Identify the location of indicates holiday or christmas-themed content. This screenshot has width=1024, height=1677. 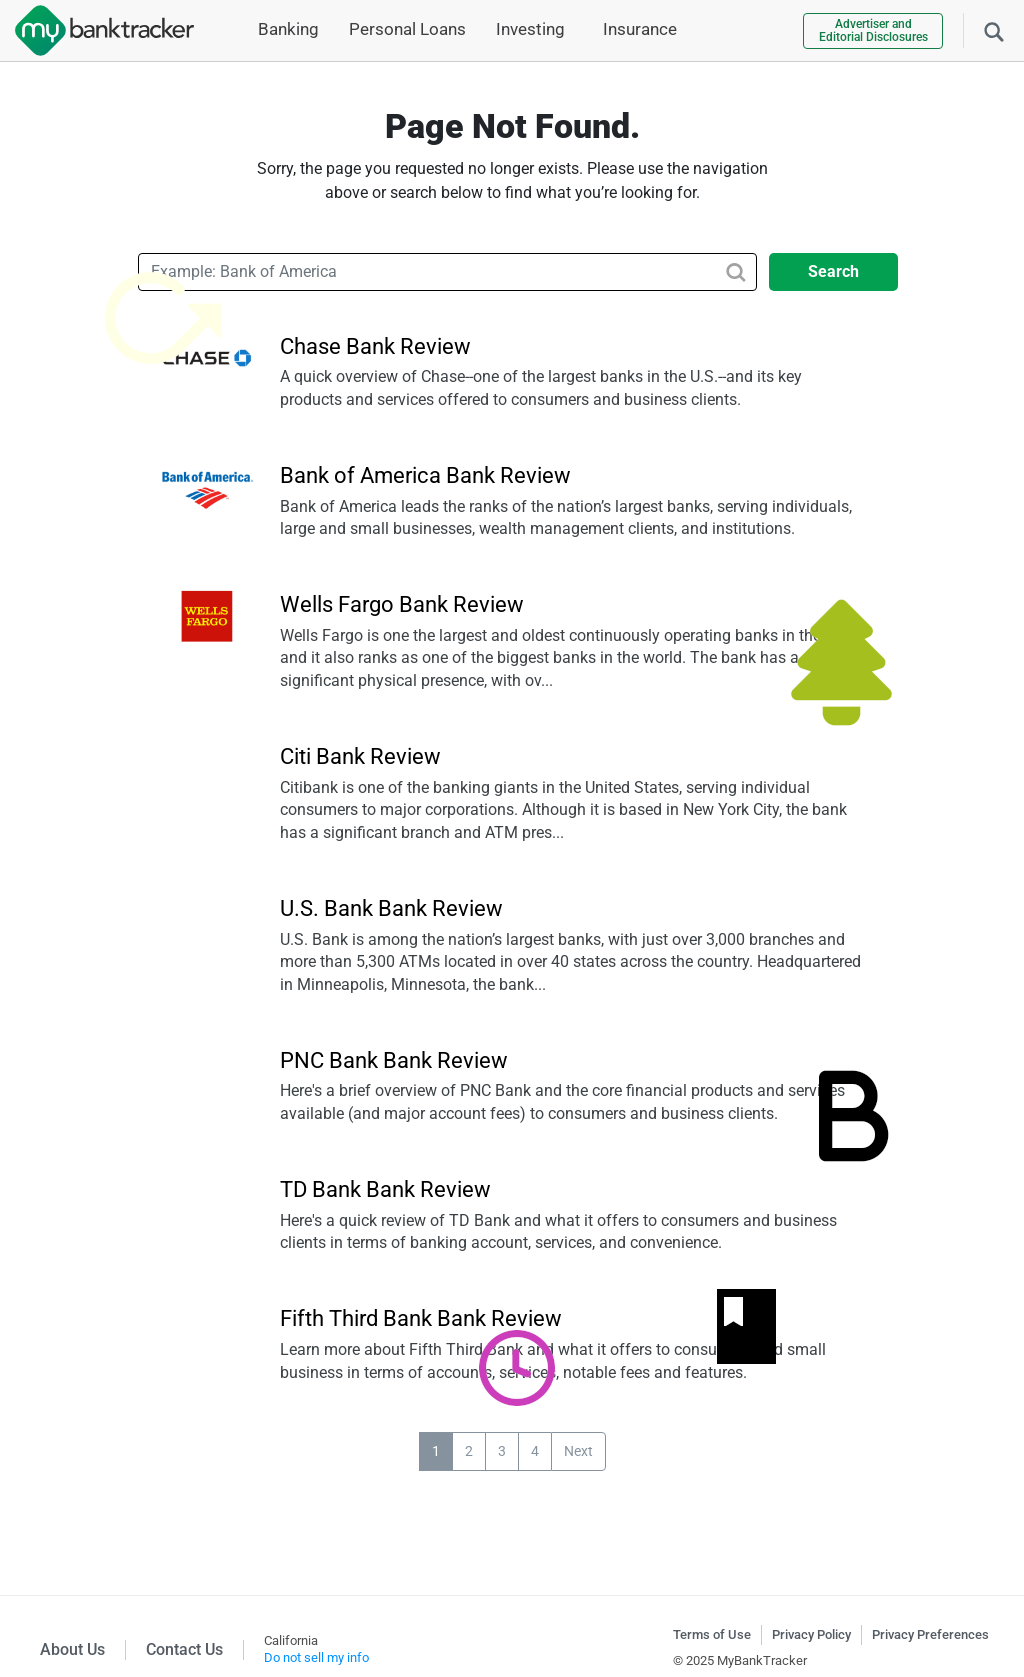
(841, 662).